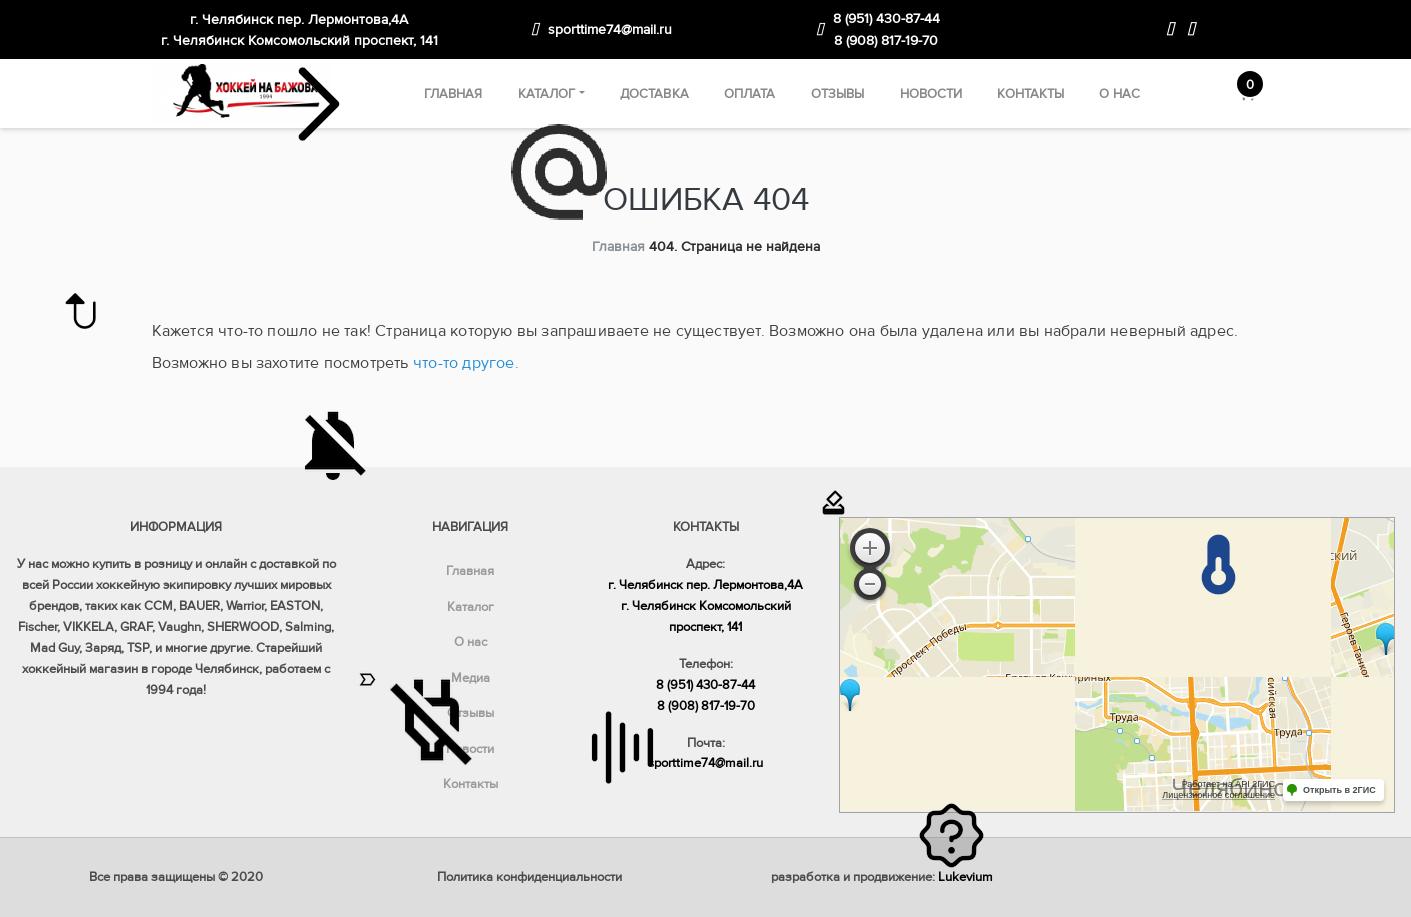 The height and width of the screenshot is (917, 1411). Describe the element at coordinates (951, 835) in the screenshot. I see `access frequently asked questions or help center` at that location.